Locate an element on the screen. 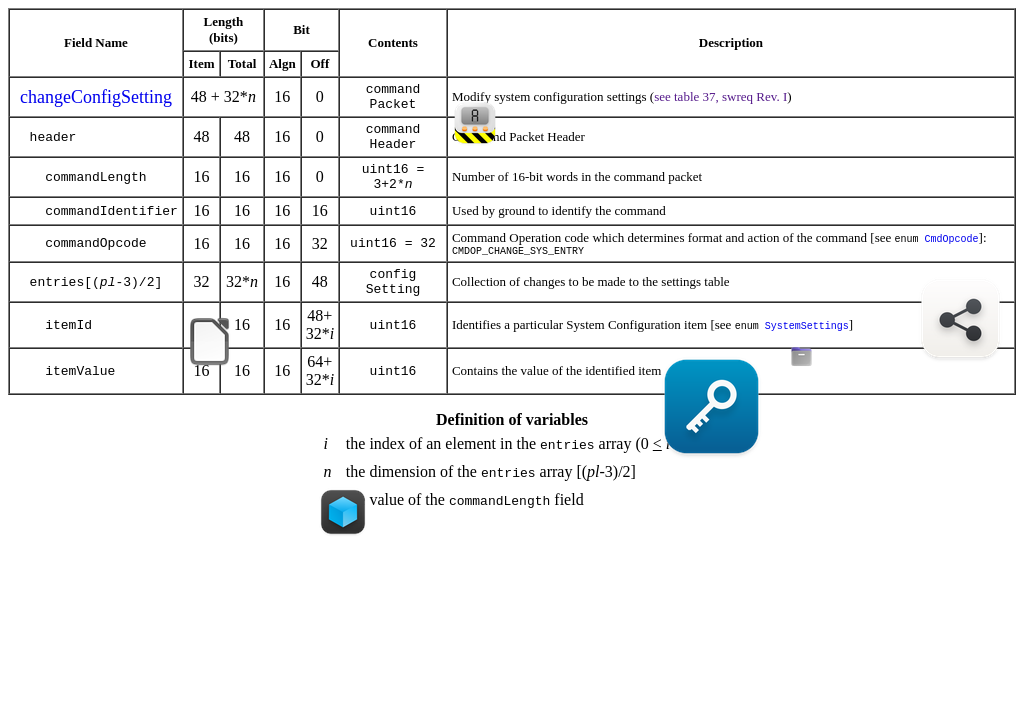  open chromatic guitar tuner app (development version) is located at coordinates (475, 123).